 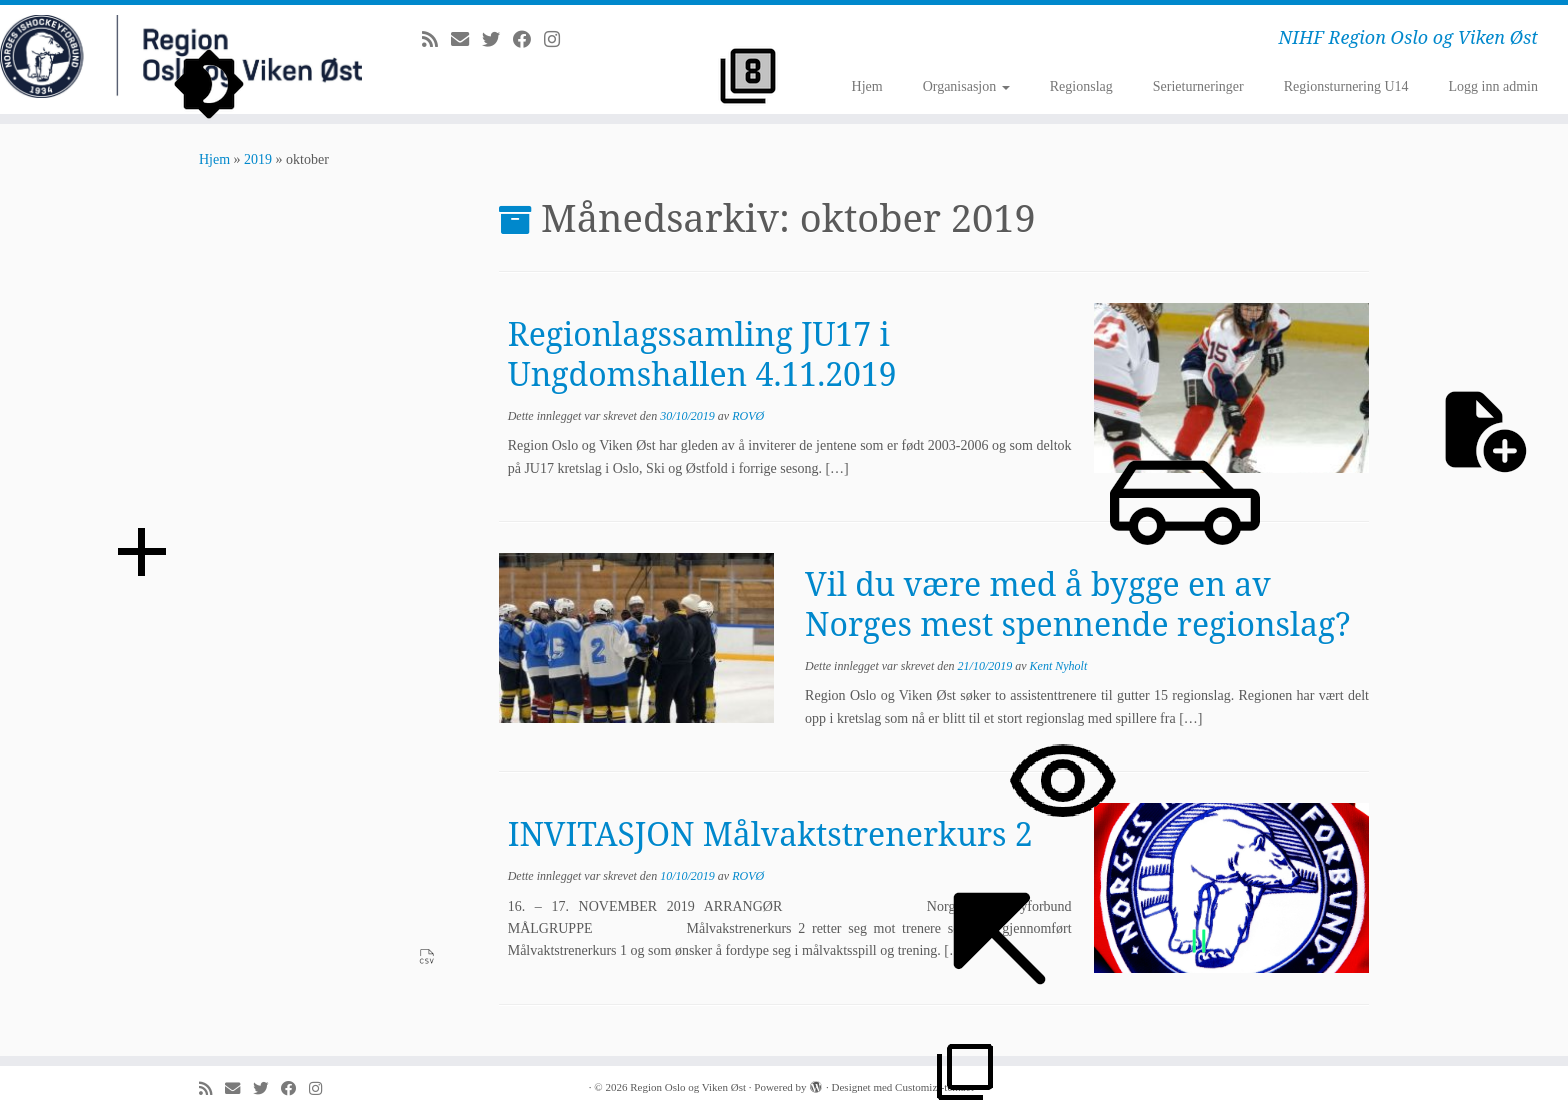 I want to click on open or view a CSV file, so click(x=427, y=957).